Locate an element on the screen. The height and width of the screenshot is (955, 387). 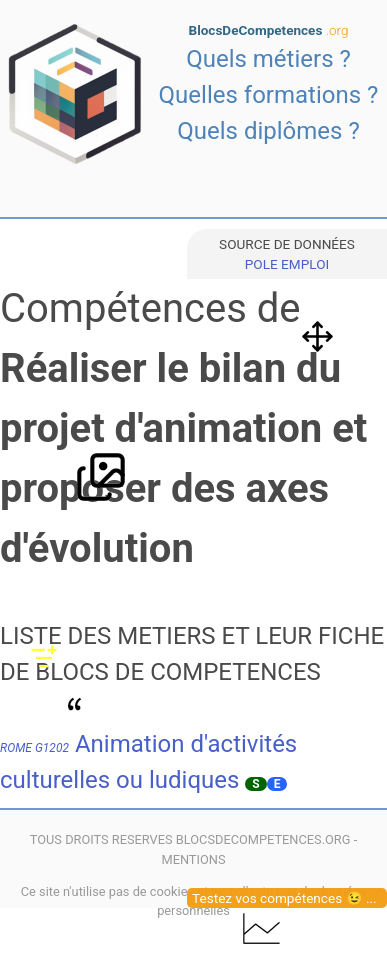
move or reposition an element is located at coordinates (317, 336).